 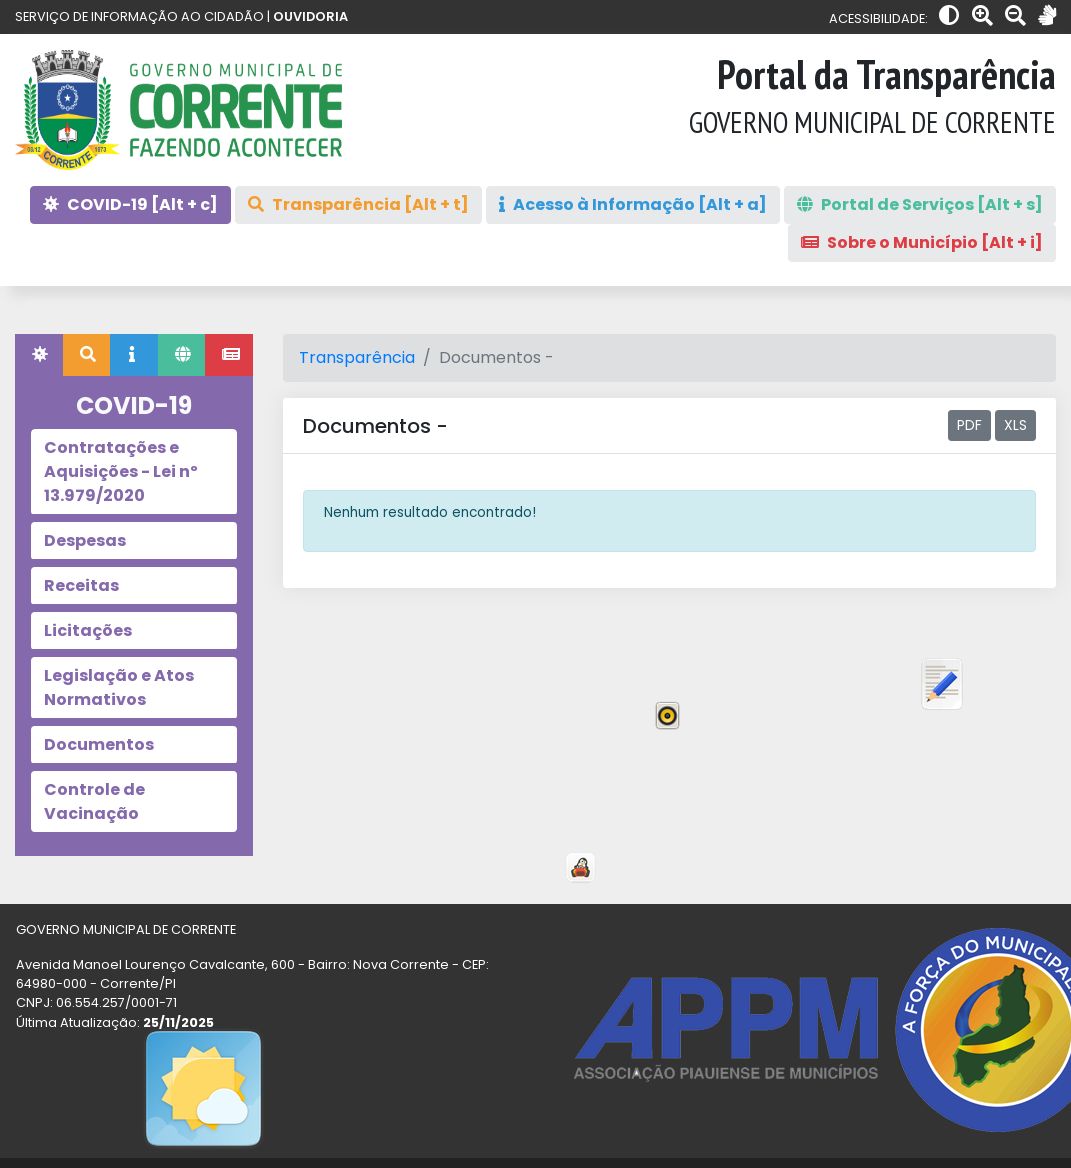 I want to click on open the weather app, so click(x=203, y=1088).